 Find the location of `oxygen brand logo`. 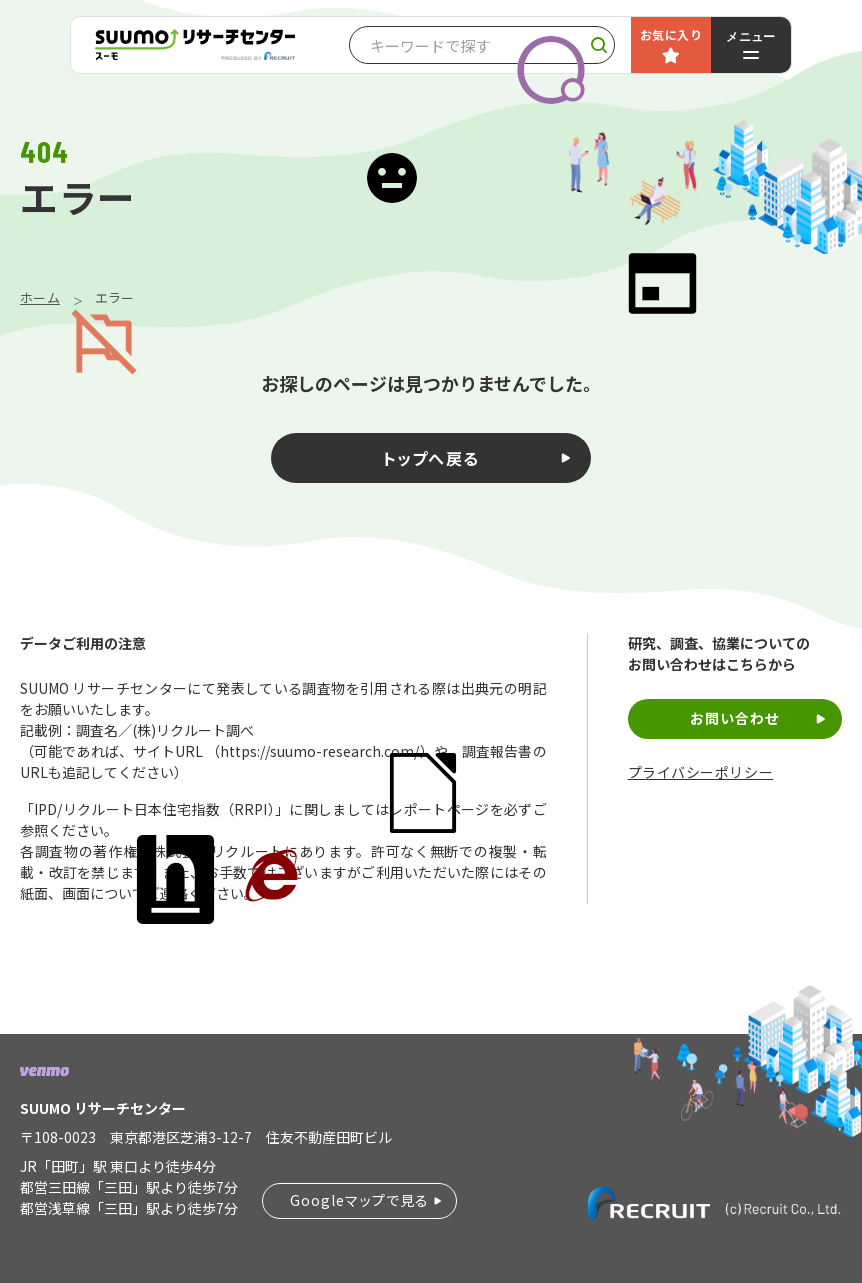

oxygen brand logo is located at coordinates (551, 70).